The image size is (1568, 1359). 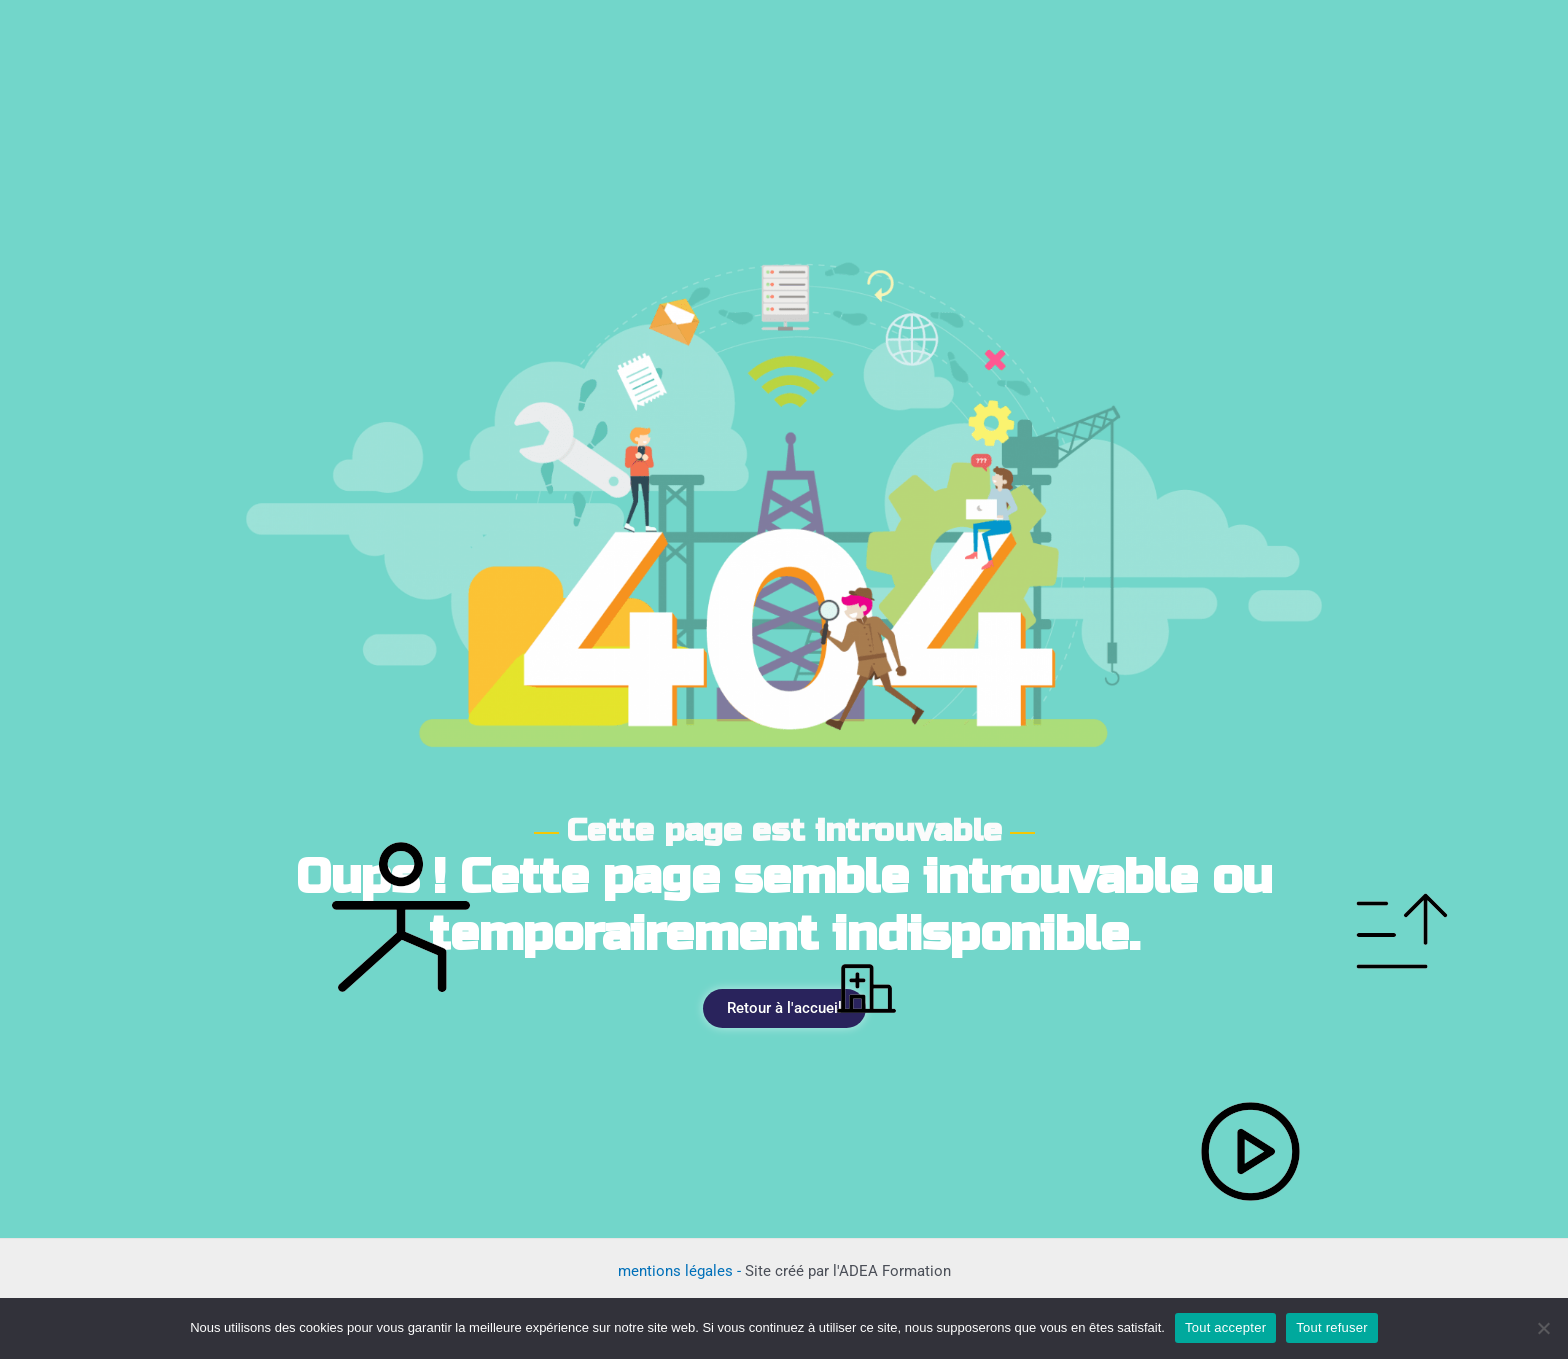 What do you see at coordinates (401, 923) in the screenshot?
I see `access tai chi or meditation exercises` at bounding box center [401, 923].